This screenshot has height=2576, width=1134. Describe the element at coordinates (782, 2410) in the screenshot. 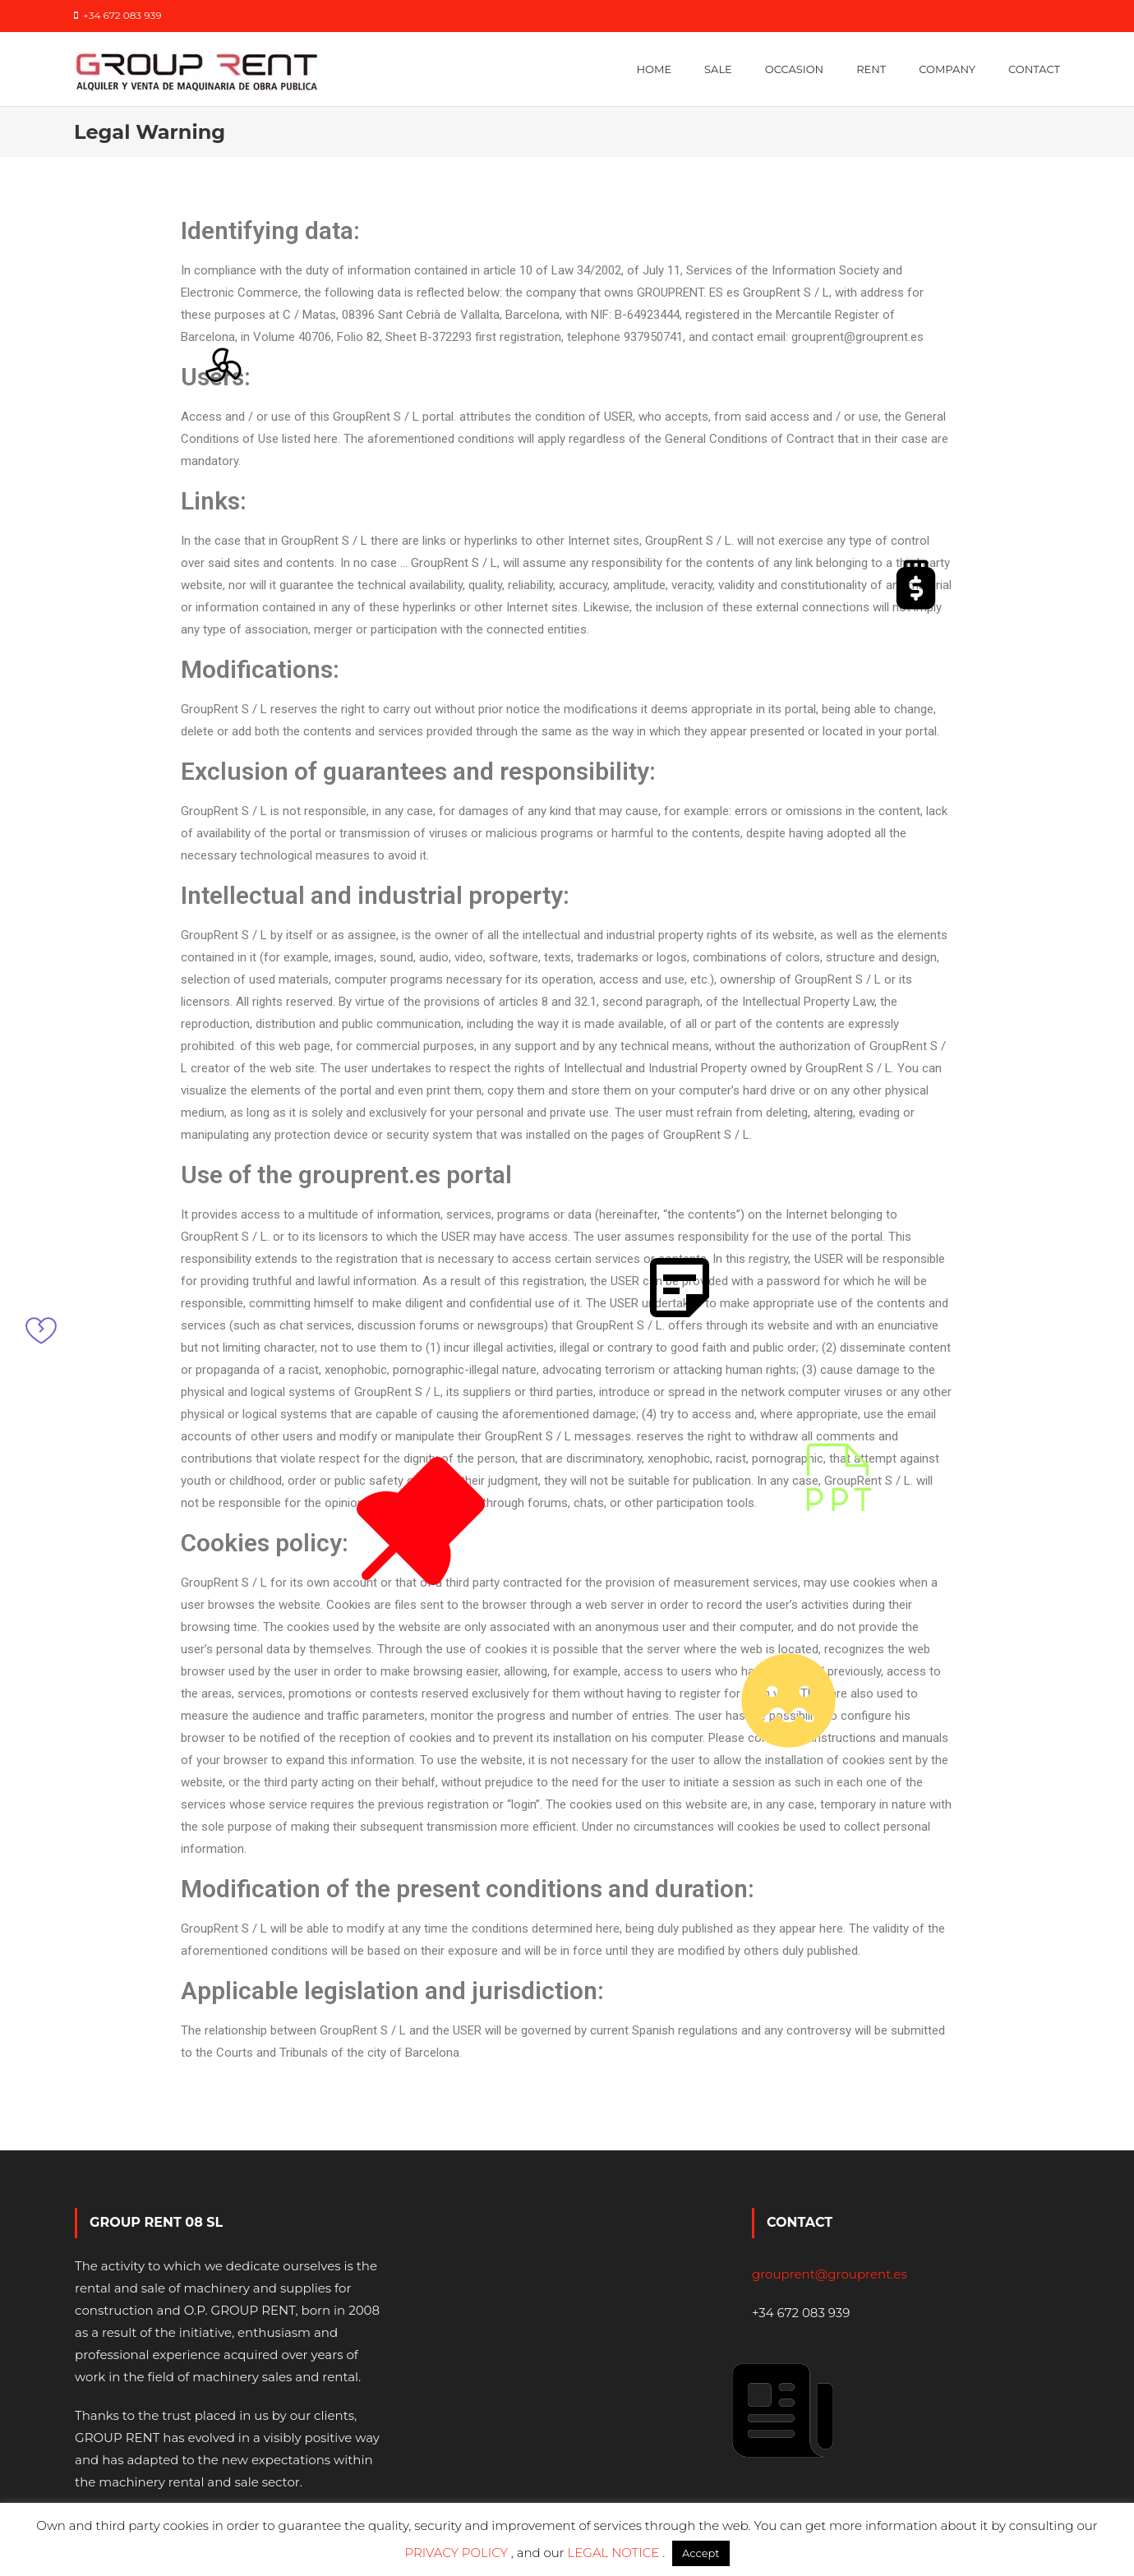

I see `view news articles or updates` at that location.